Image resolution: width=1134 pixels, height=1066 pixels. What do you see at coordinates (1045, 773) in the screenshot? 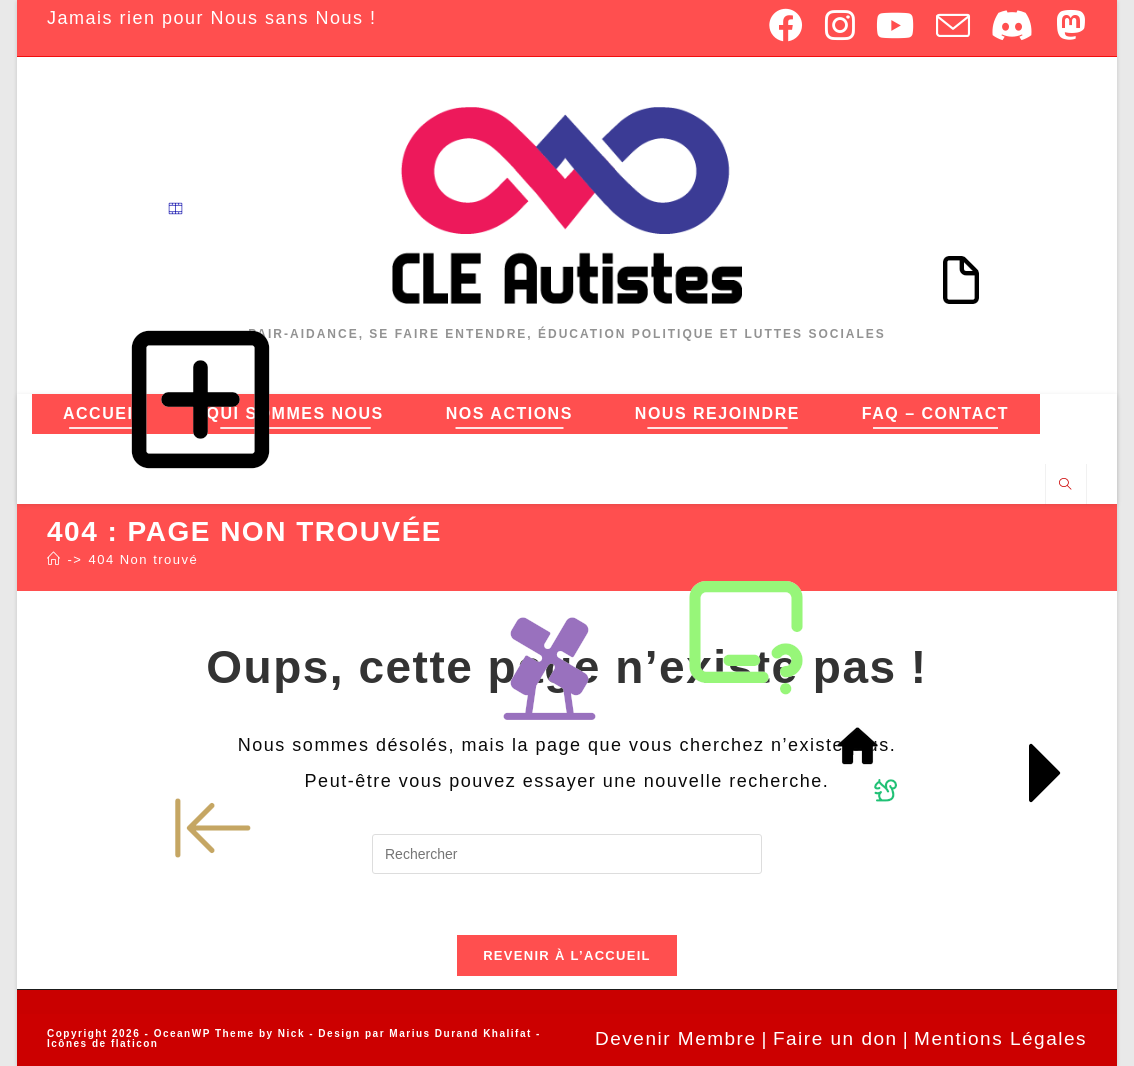
I see `play media or start playback` at bounding box center [1045, 773].